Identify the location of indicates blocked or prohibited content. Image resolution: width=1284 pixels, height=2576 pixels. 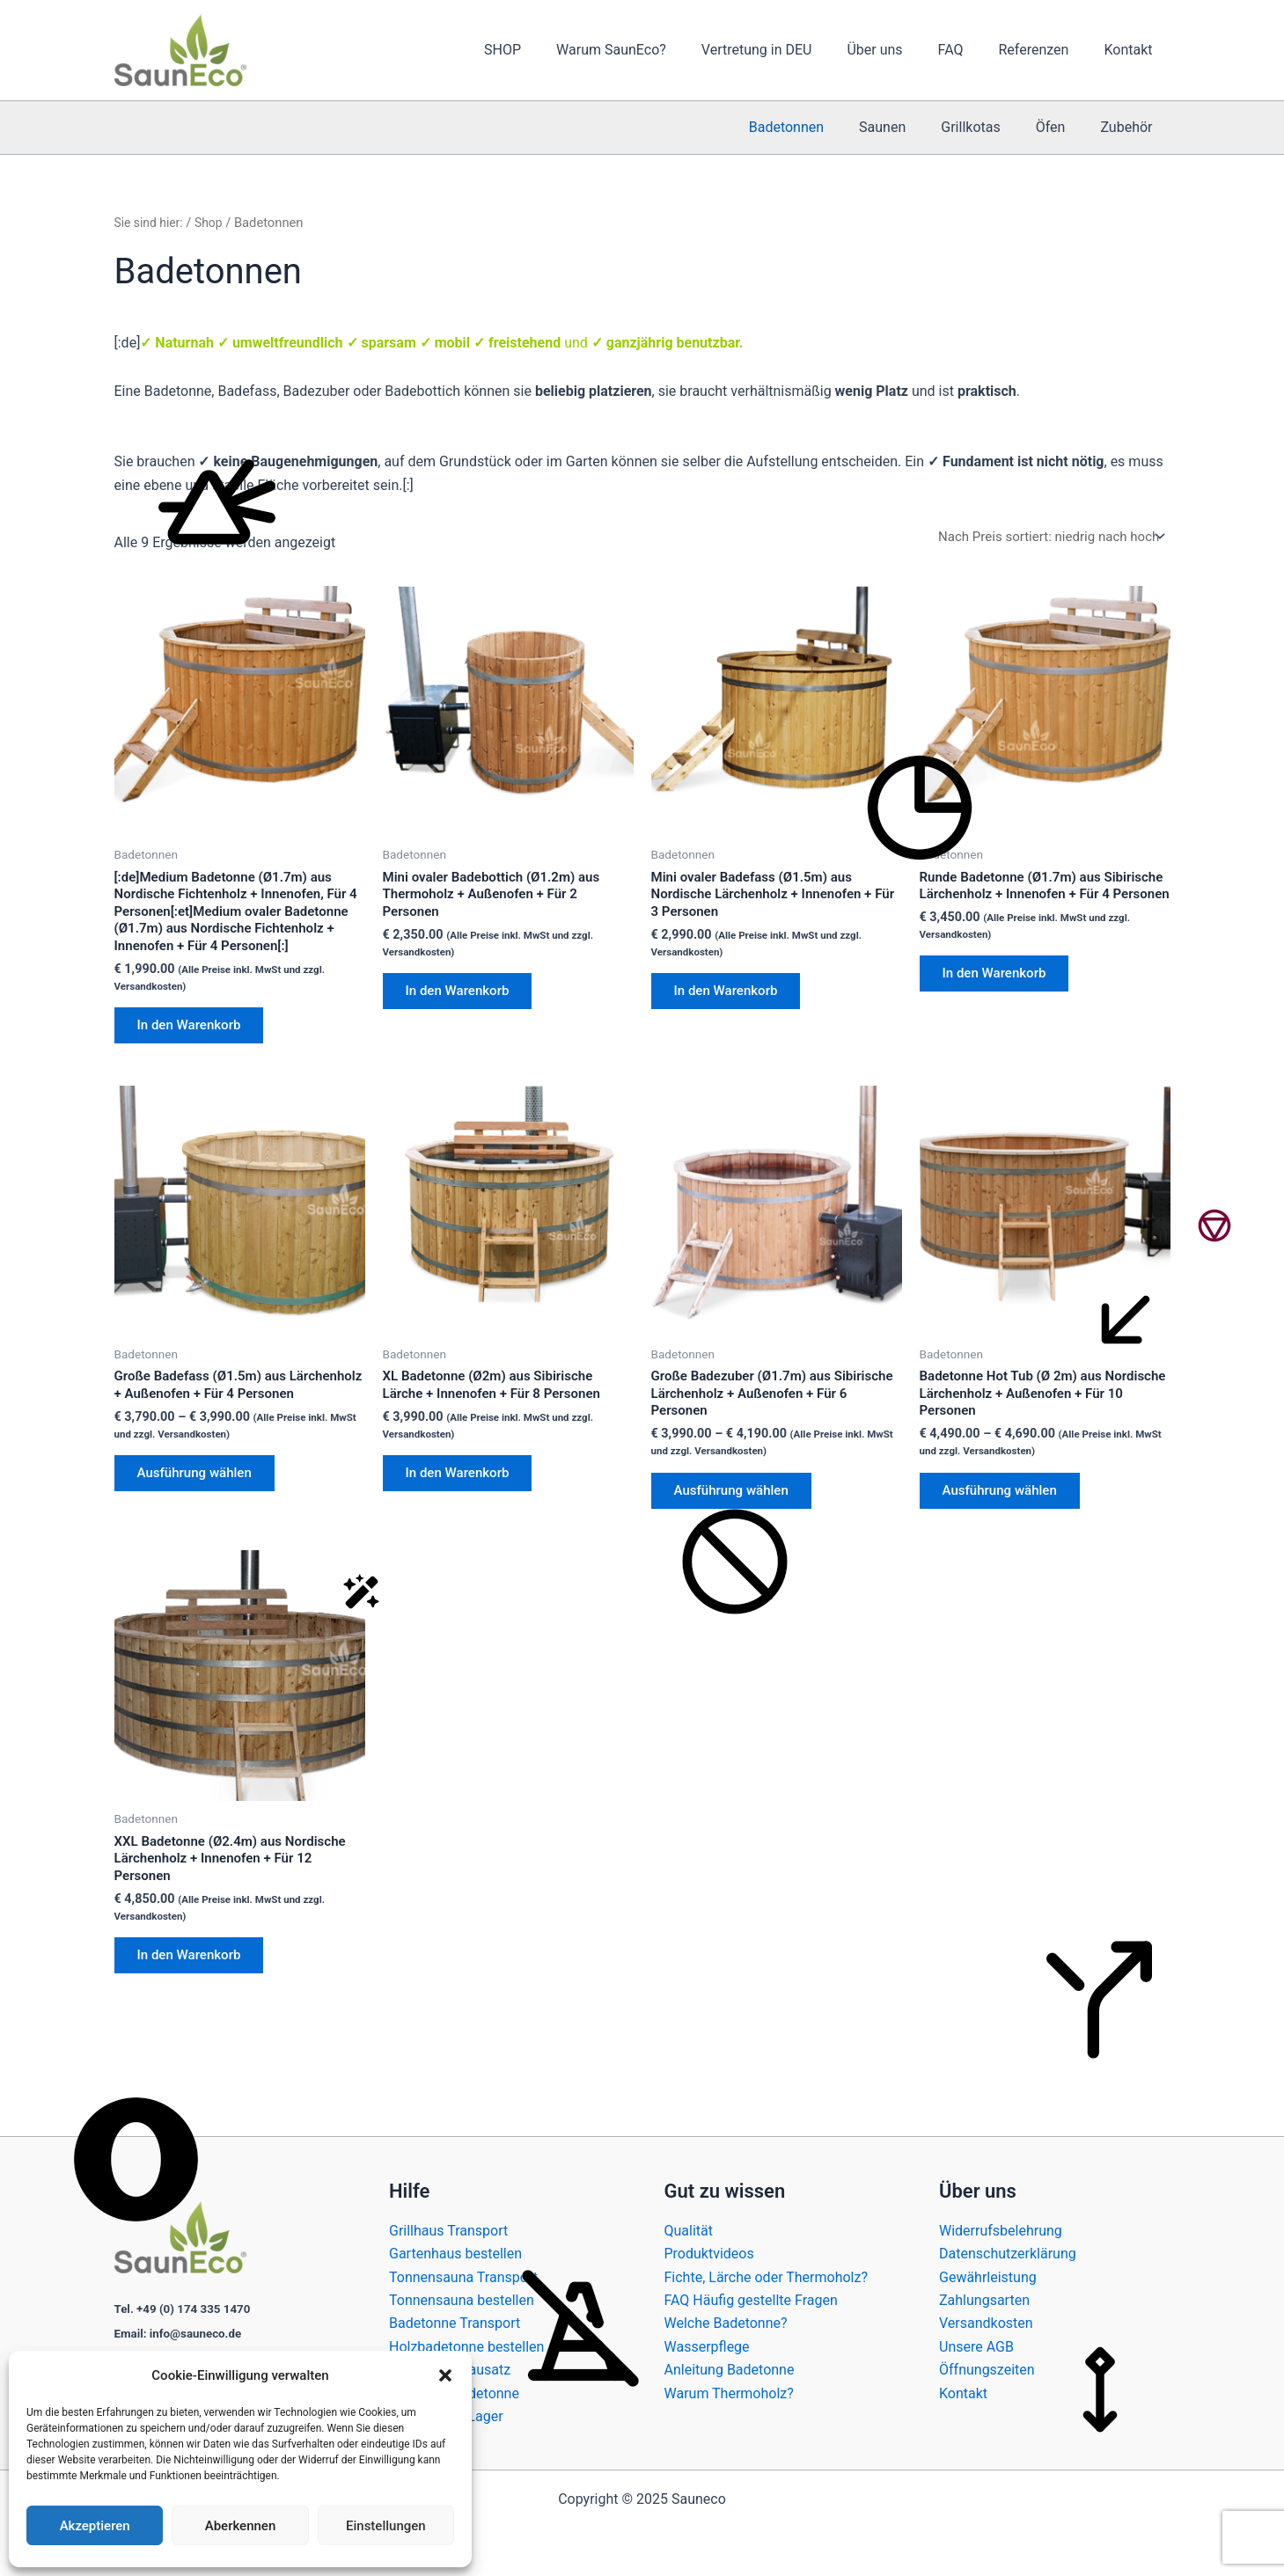
(735, 1562).